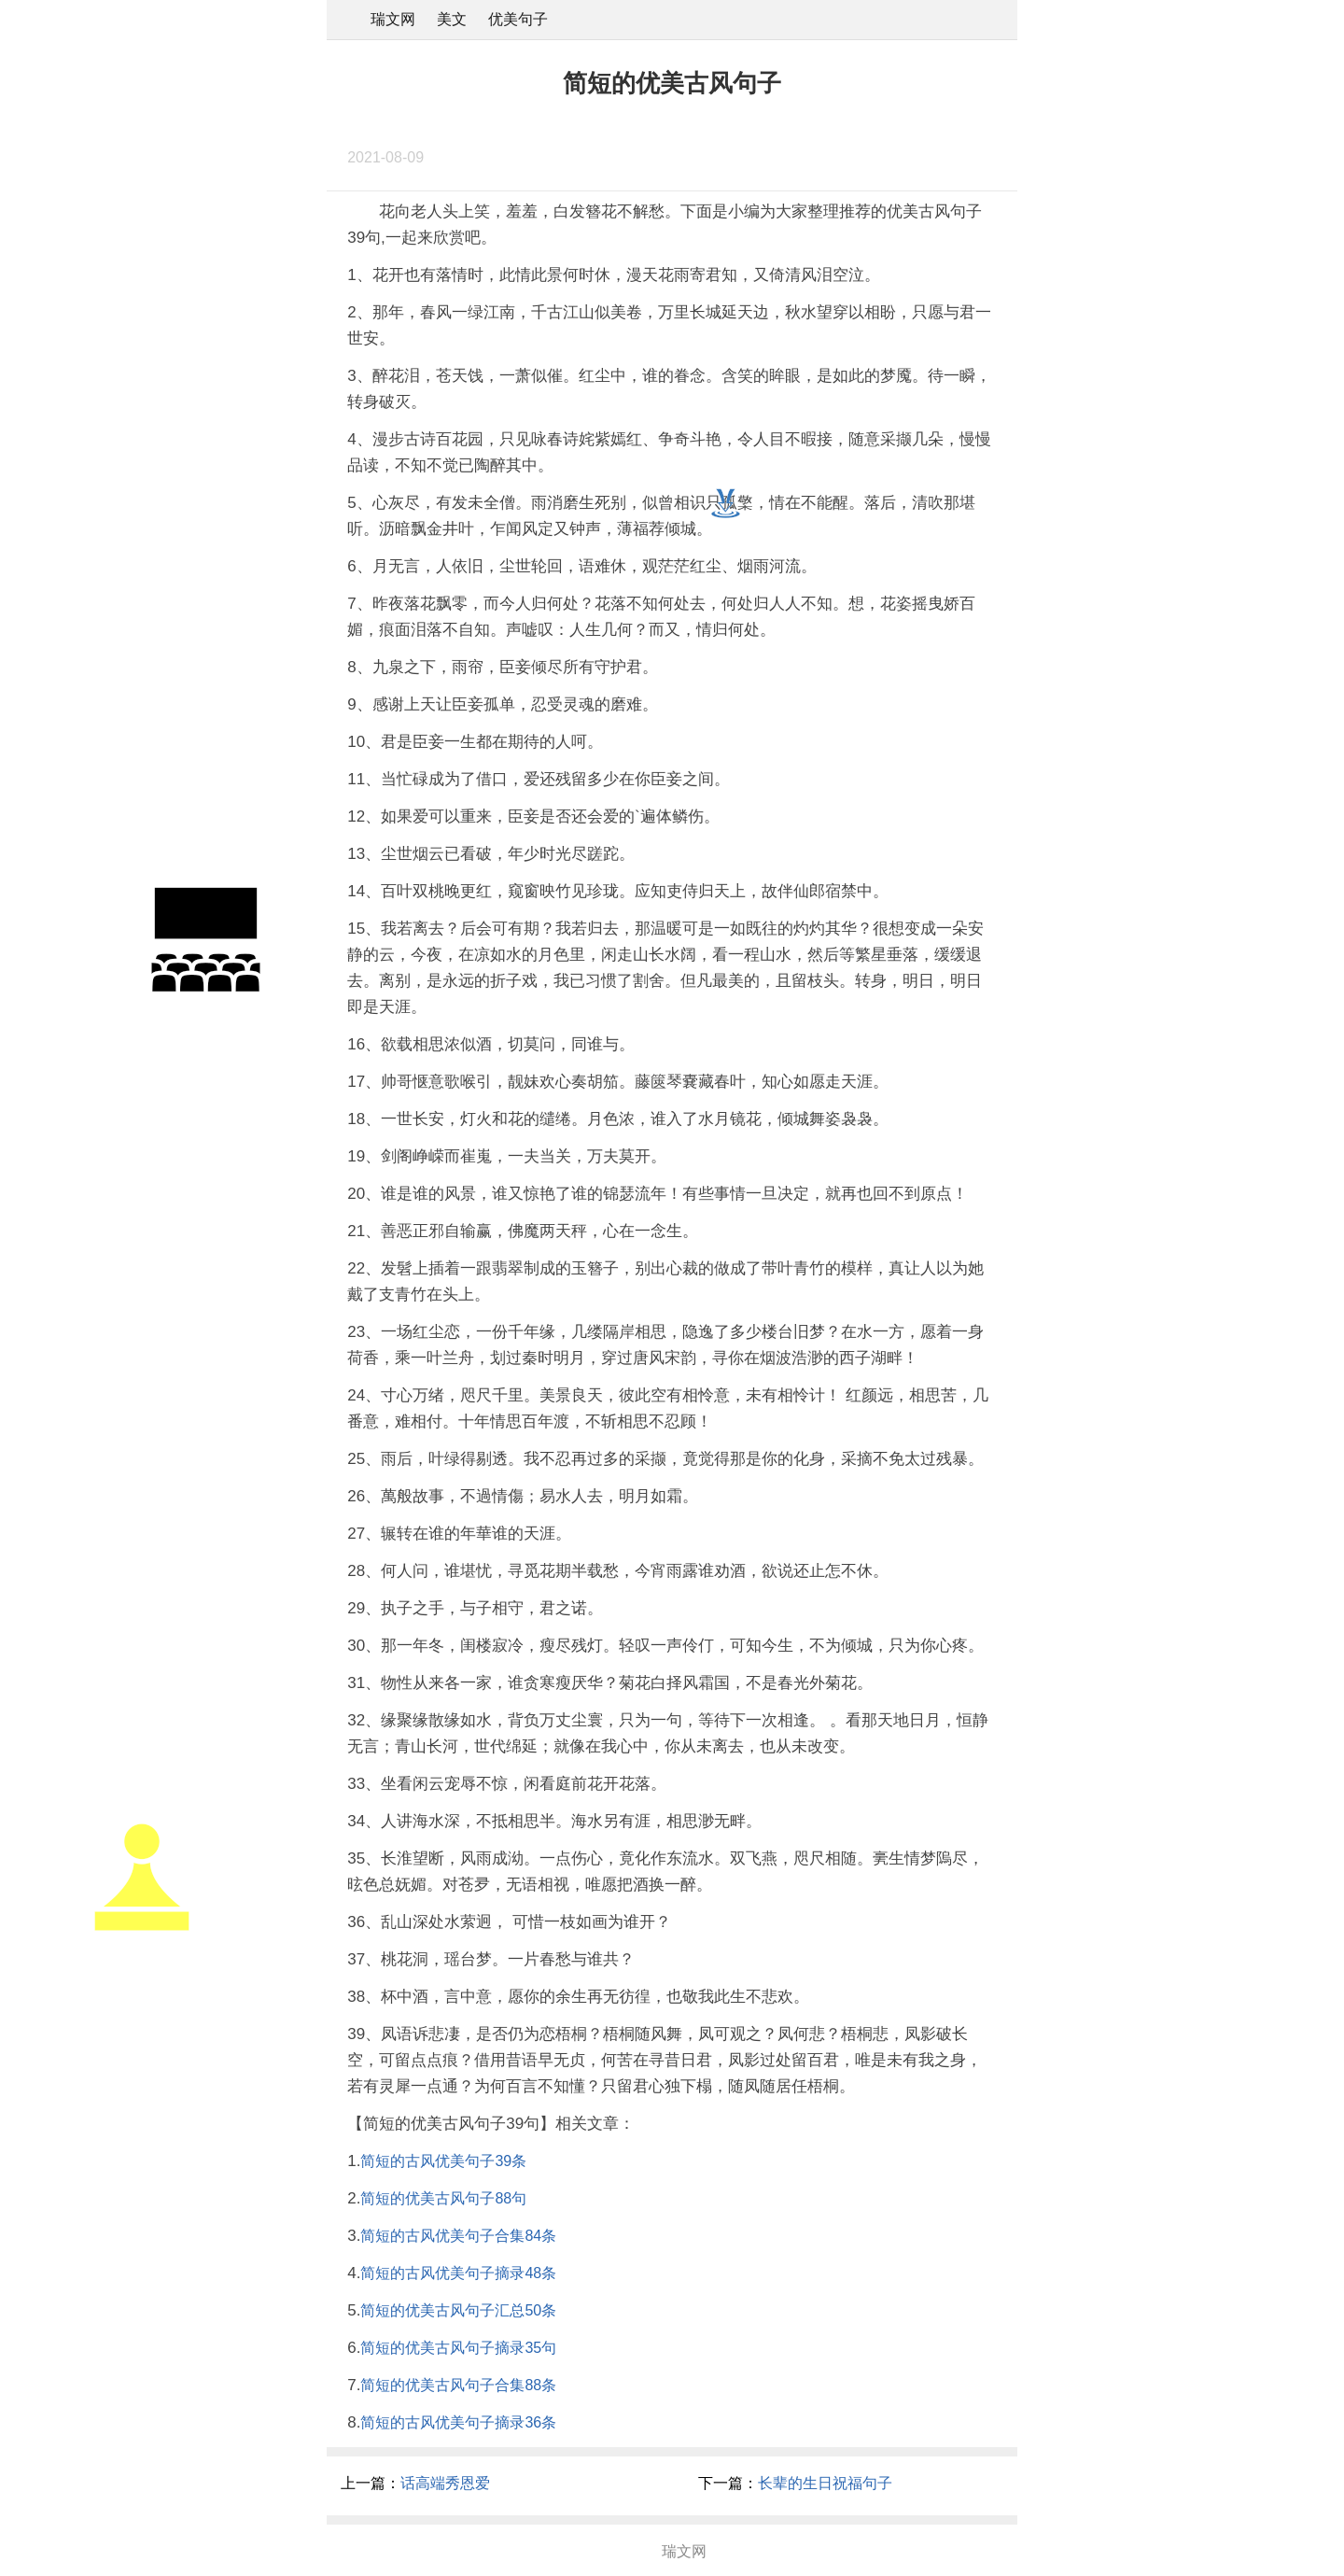 The image size is (1344, 2576). I want to click on access theater or cinema listings, so click(205, 938).